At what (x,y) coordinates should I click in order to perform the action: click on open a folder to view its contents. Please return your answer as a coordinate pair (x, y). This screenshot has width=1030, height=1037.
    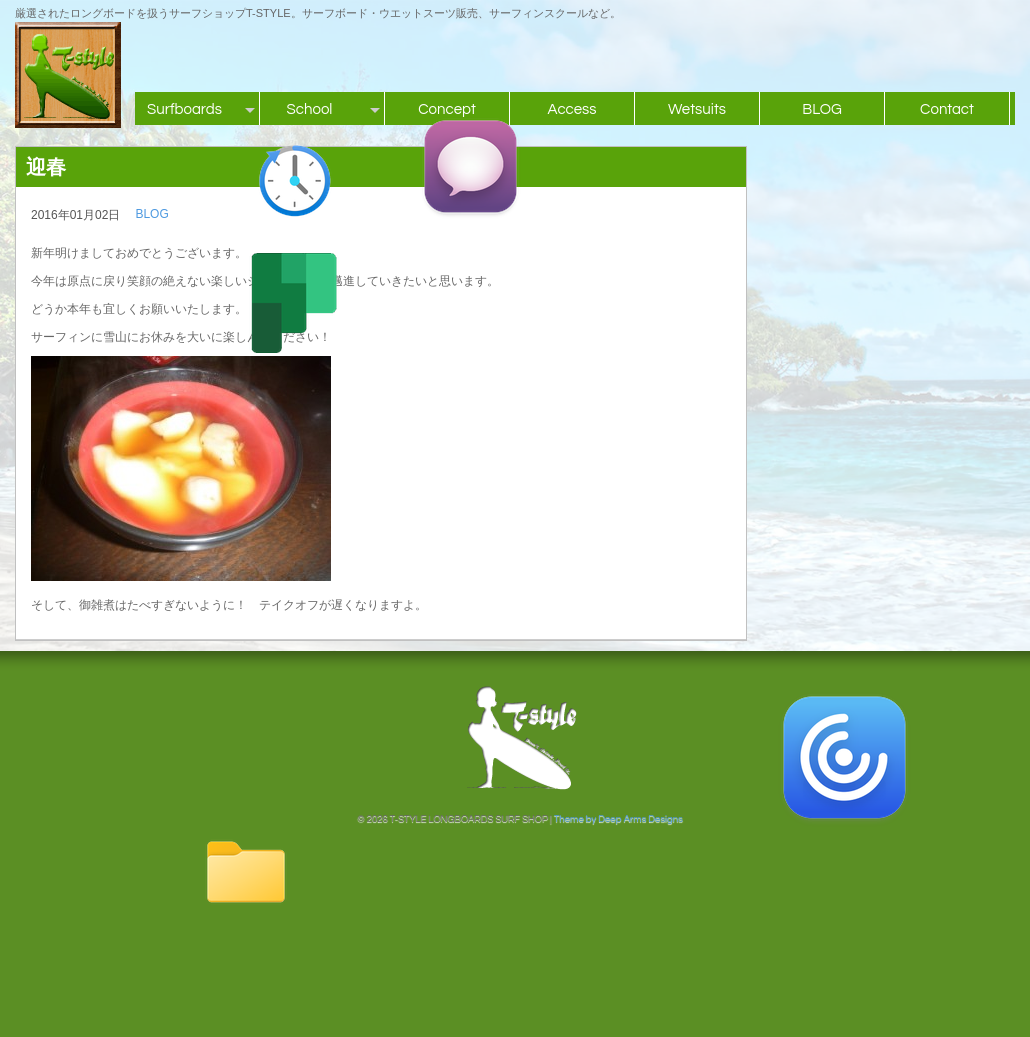
    Looking at the image, I should click on (246, 874).